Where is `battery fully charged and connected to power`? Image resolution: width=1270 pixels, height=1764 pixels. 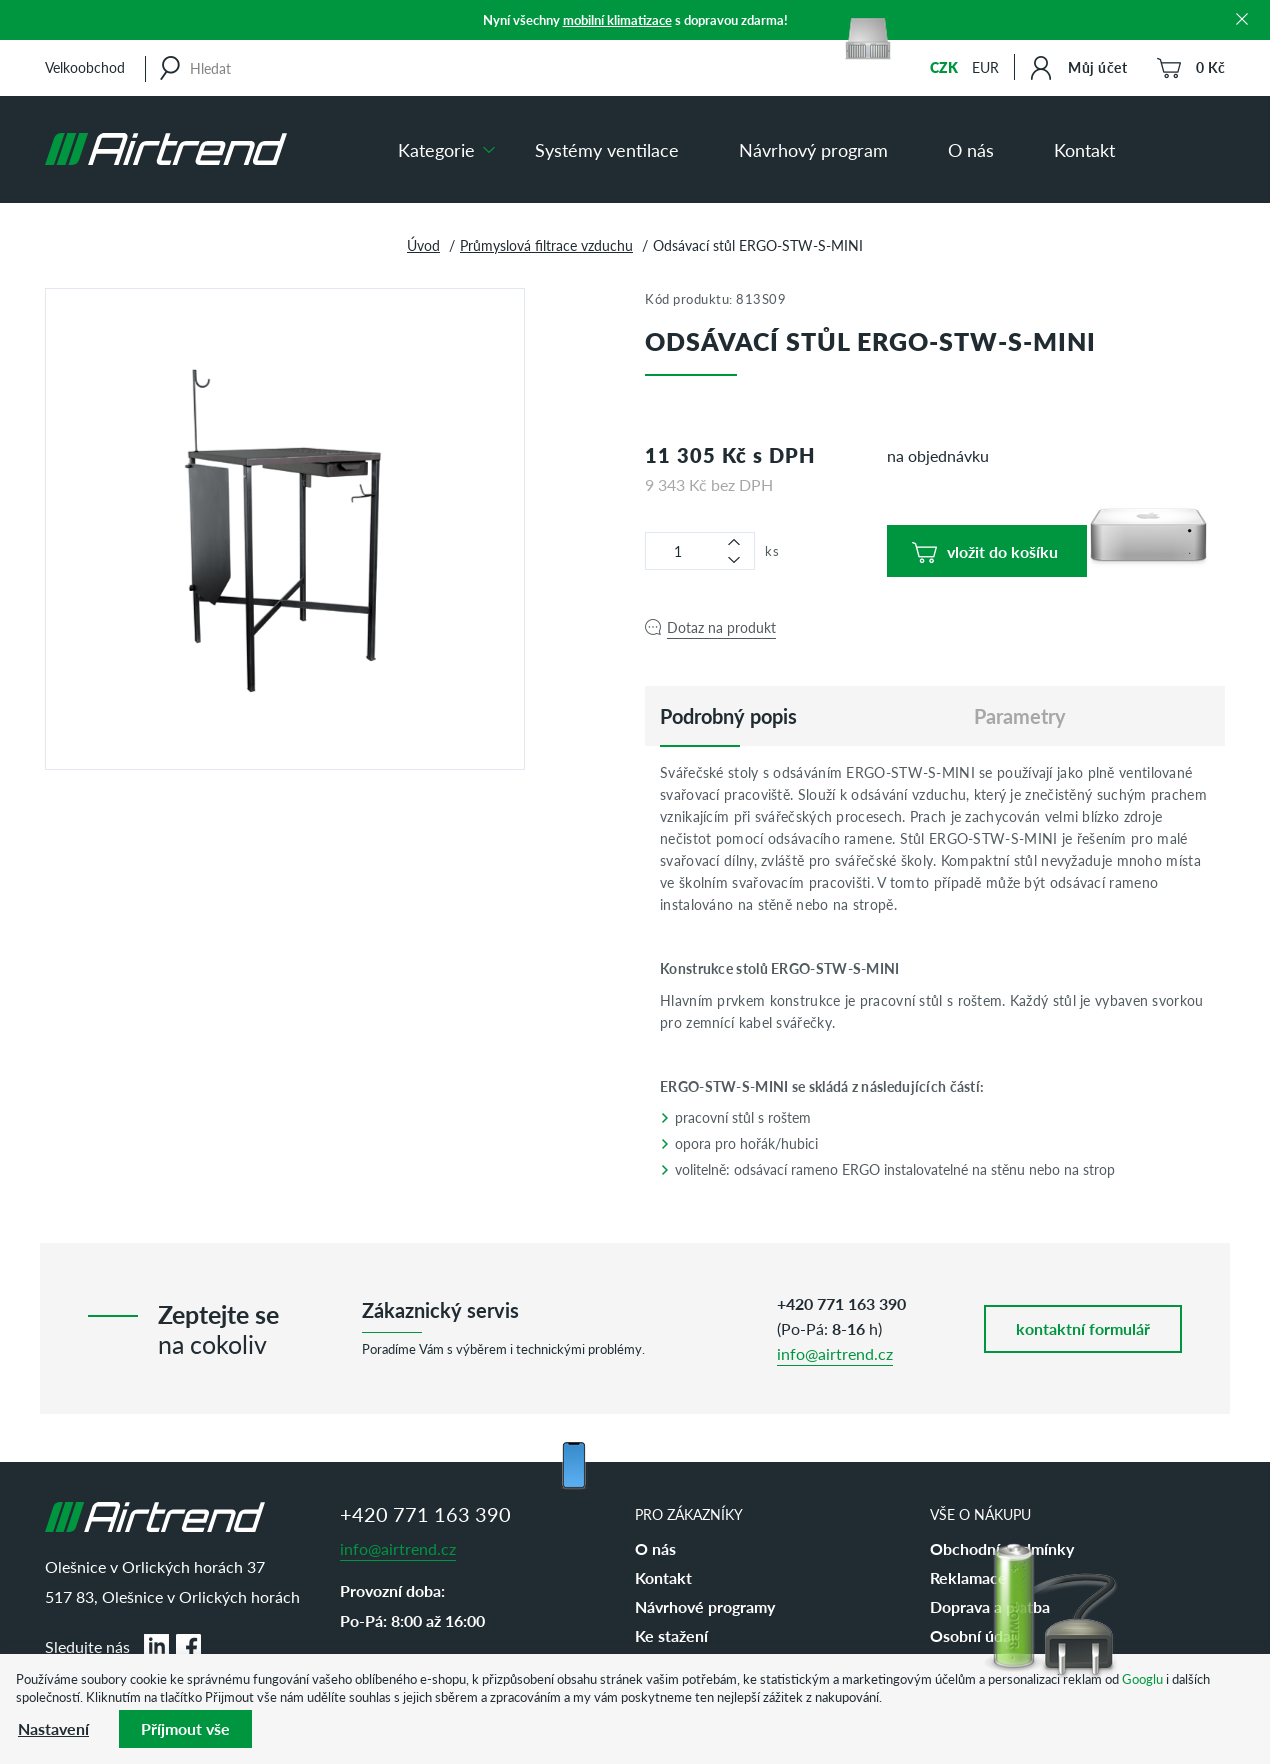 battery fully charged and connected to power is located at coordinates (1047, 1606).